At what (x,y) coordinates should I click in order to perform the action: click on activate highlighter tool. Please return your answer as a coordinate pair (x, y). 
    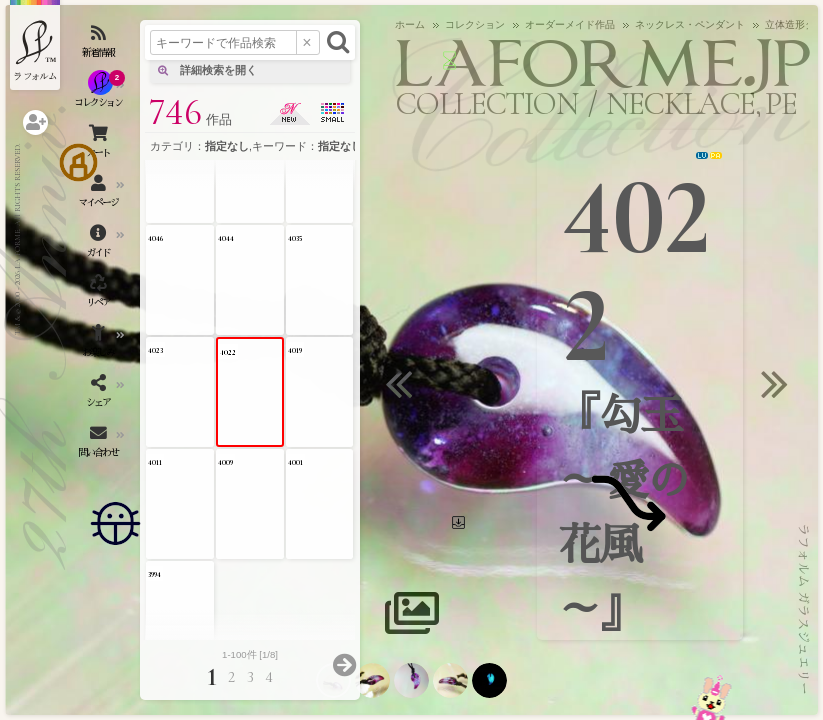
    Looking at the image, I should click on (78, 162).